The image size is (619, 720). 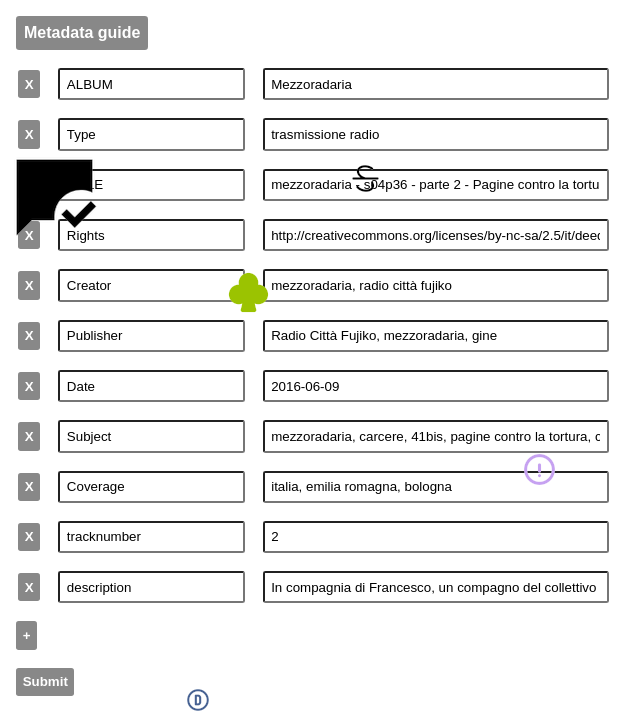 What do you see at coordinates (54, 197) in the screenshot?
I see `message has been read` at bounding box center [54, 197].